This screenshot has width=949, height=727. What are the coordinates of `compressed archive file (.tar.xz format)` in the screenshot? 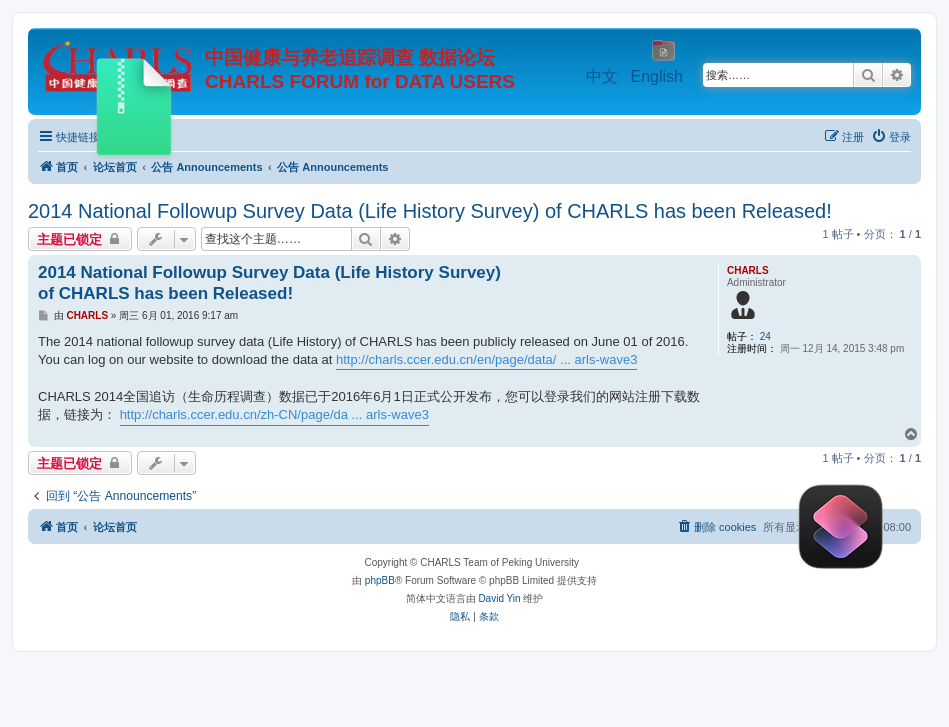 It's located at (134, 109).